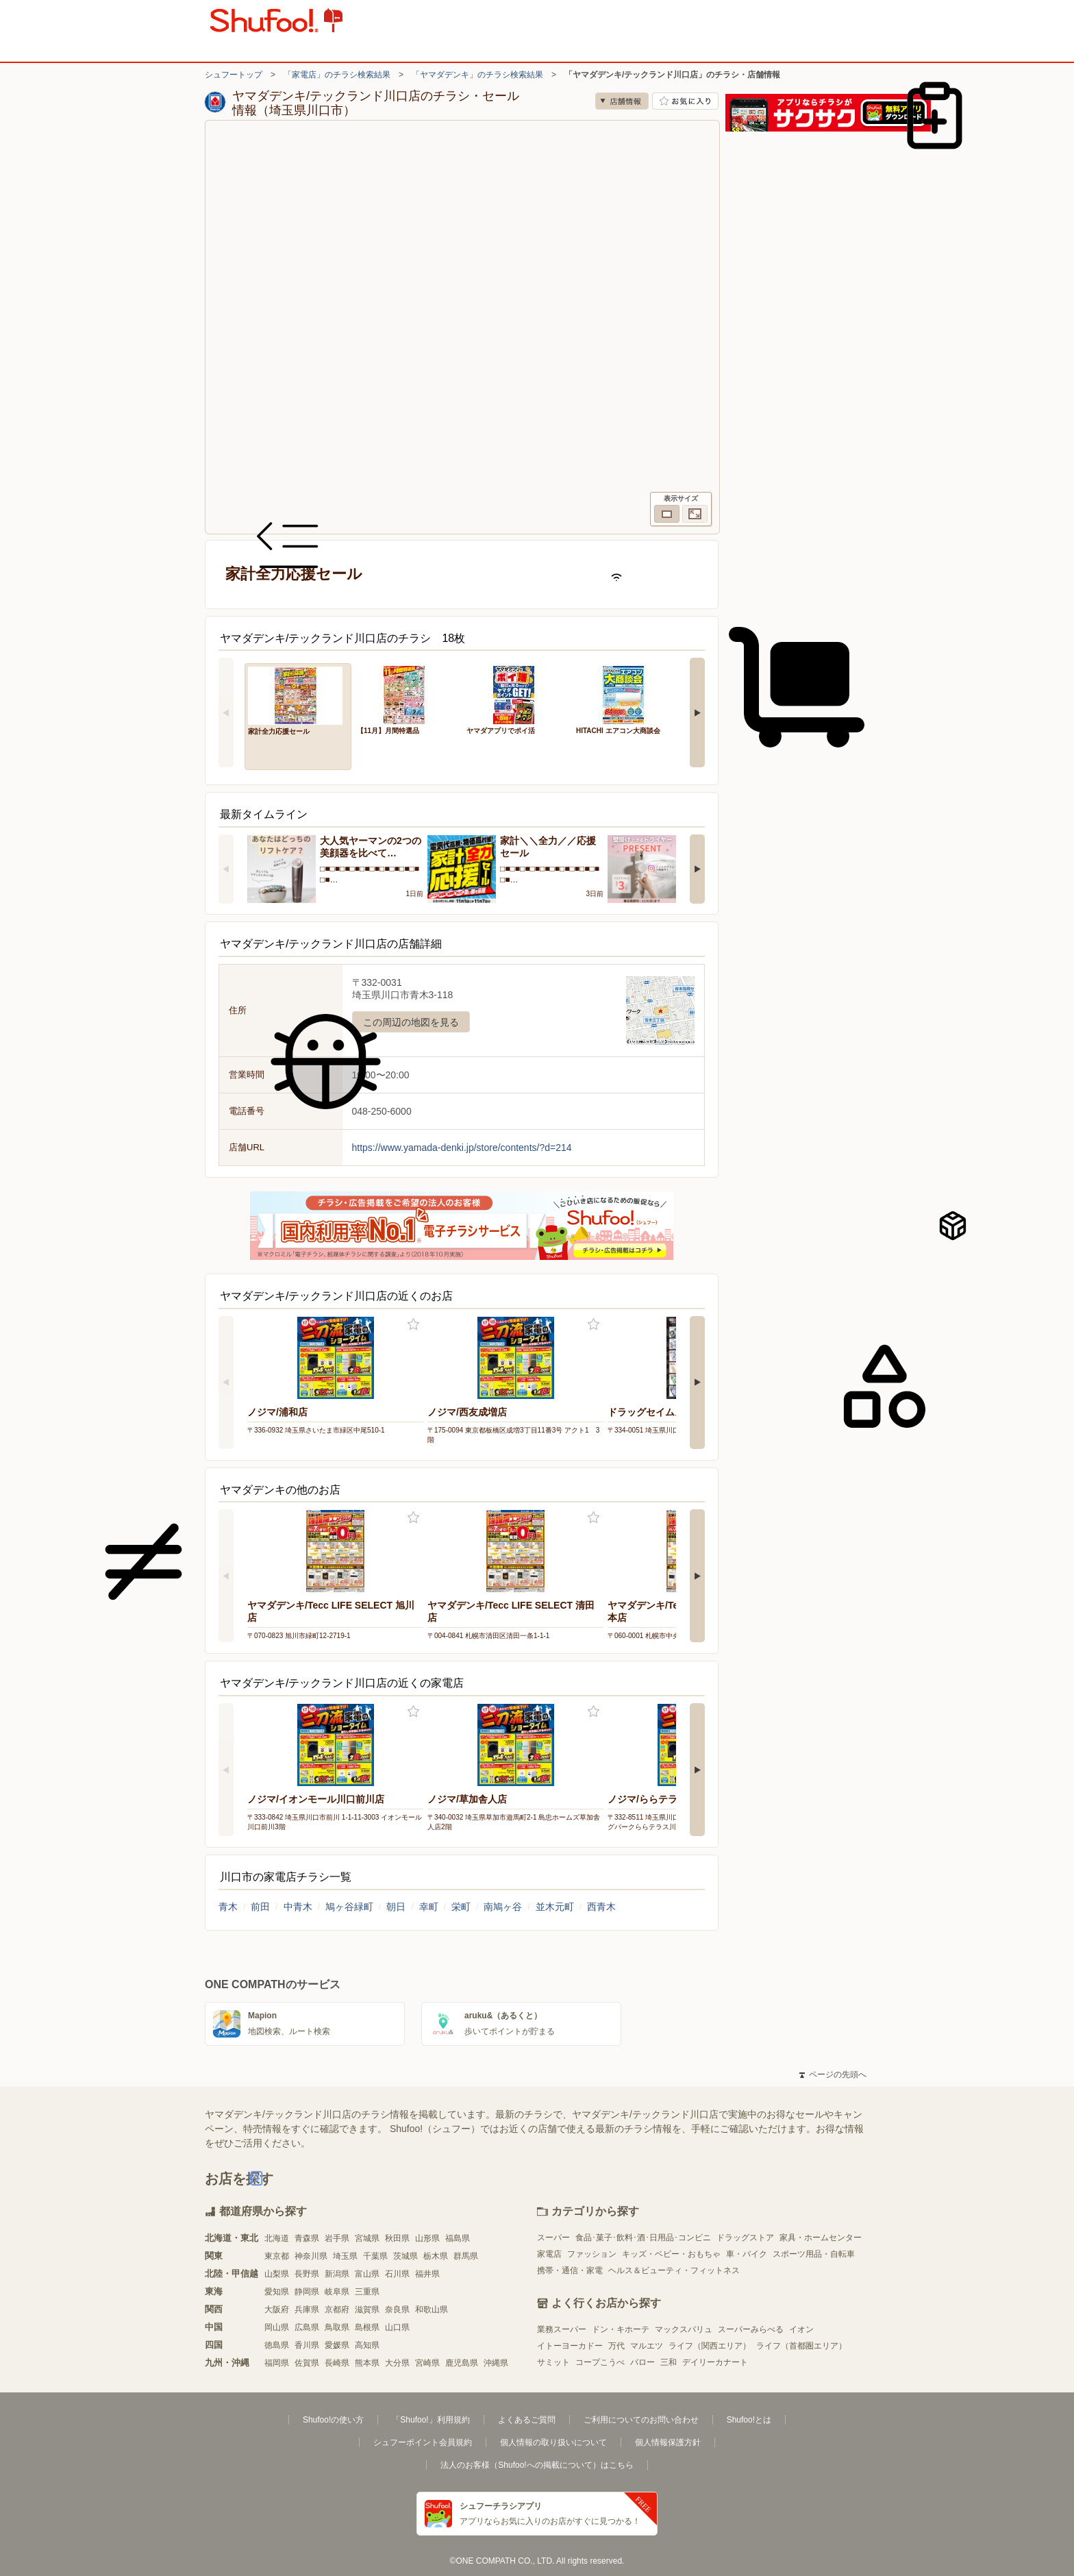 Image resolution: width=1074 pixels, height=2576 pixels. What do you see at coordinates (934, 115) in the screenshot?
I see `add a new item to clipboard` at bounding box center [934, 115].